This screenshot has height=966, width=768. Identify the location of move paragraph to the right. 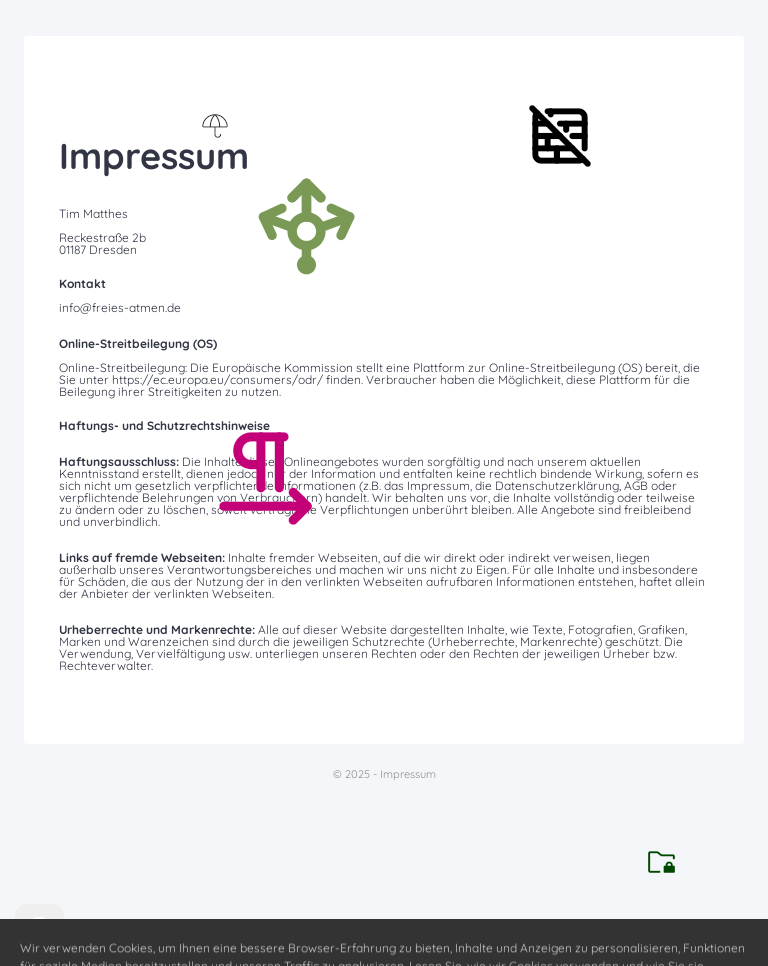
(265, 478).